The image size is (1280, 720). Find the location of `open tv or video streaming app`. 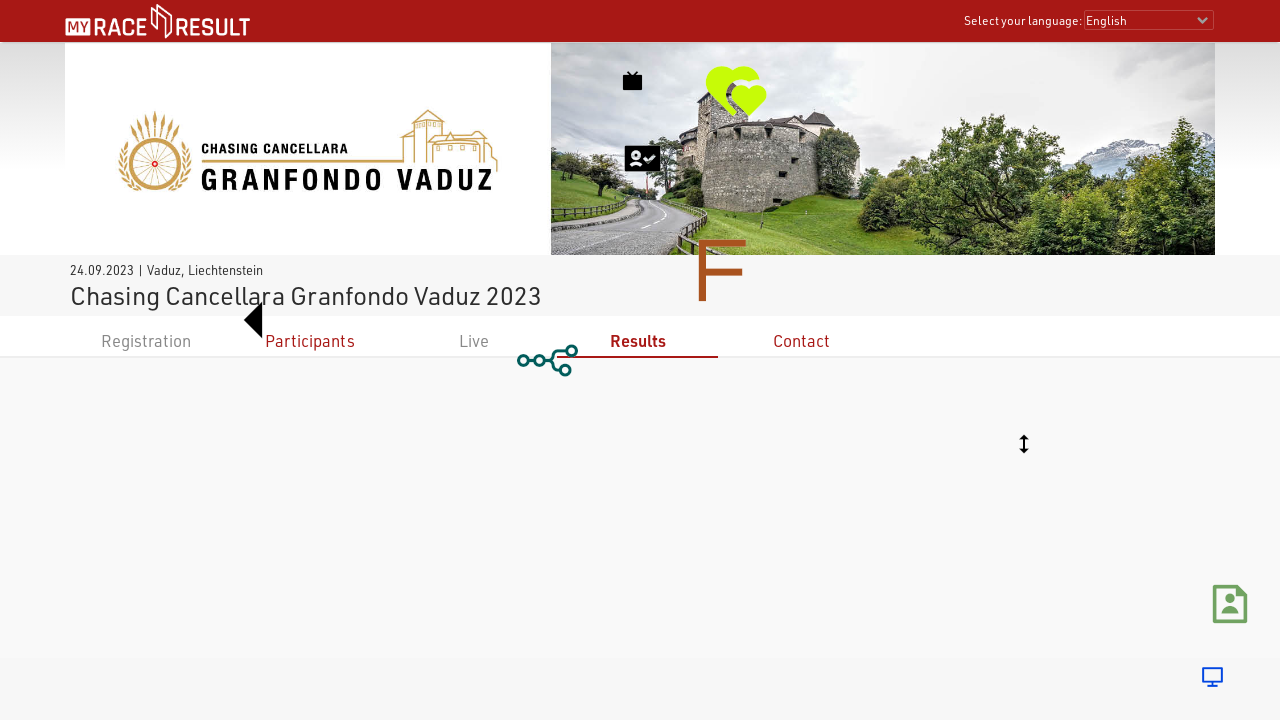

open tv or video streaming app is located at coordinates (632, 81).